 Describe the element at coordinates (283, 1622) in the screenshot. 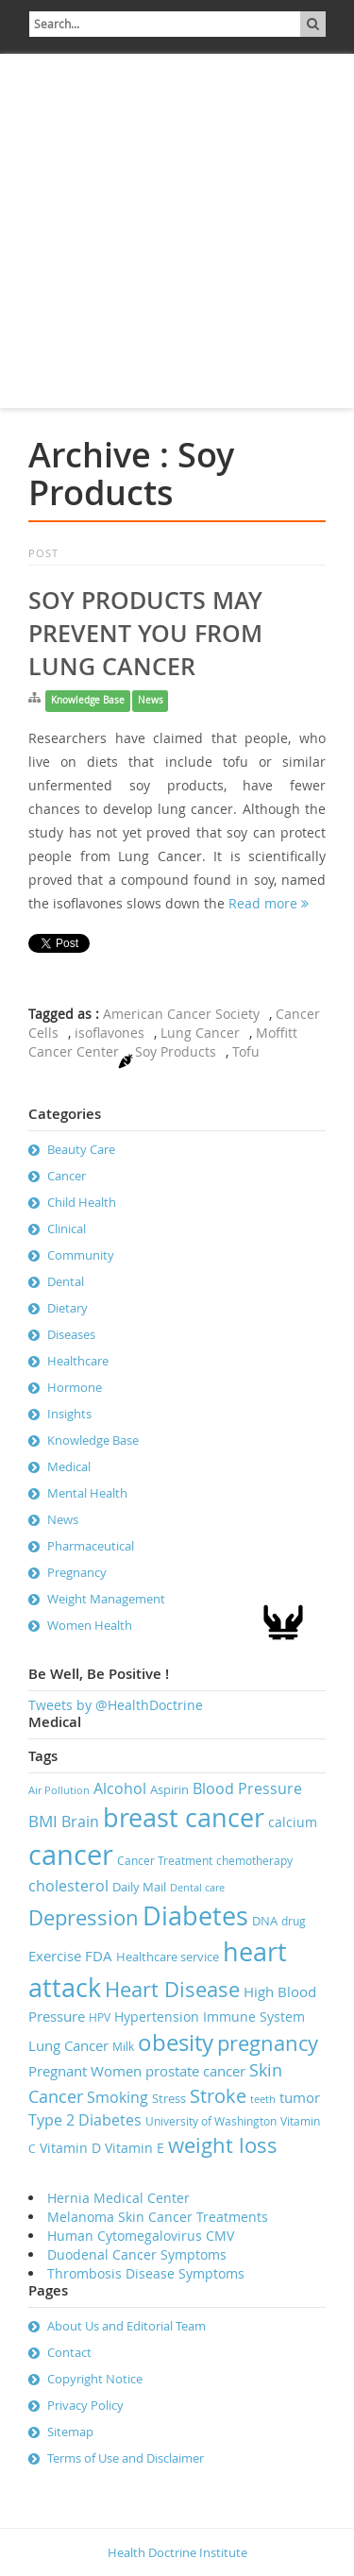

I see `indicates restricted or bound user permissions` at that location.